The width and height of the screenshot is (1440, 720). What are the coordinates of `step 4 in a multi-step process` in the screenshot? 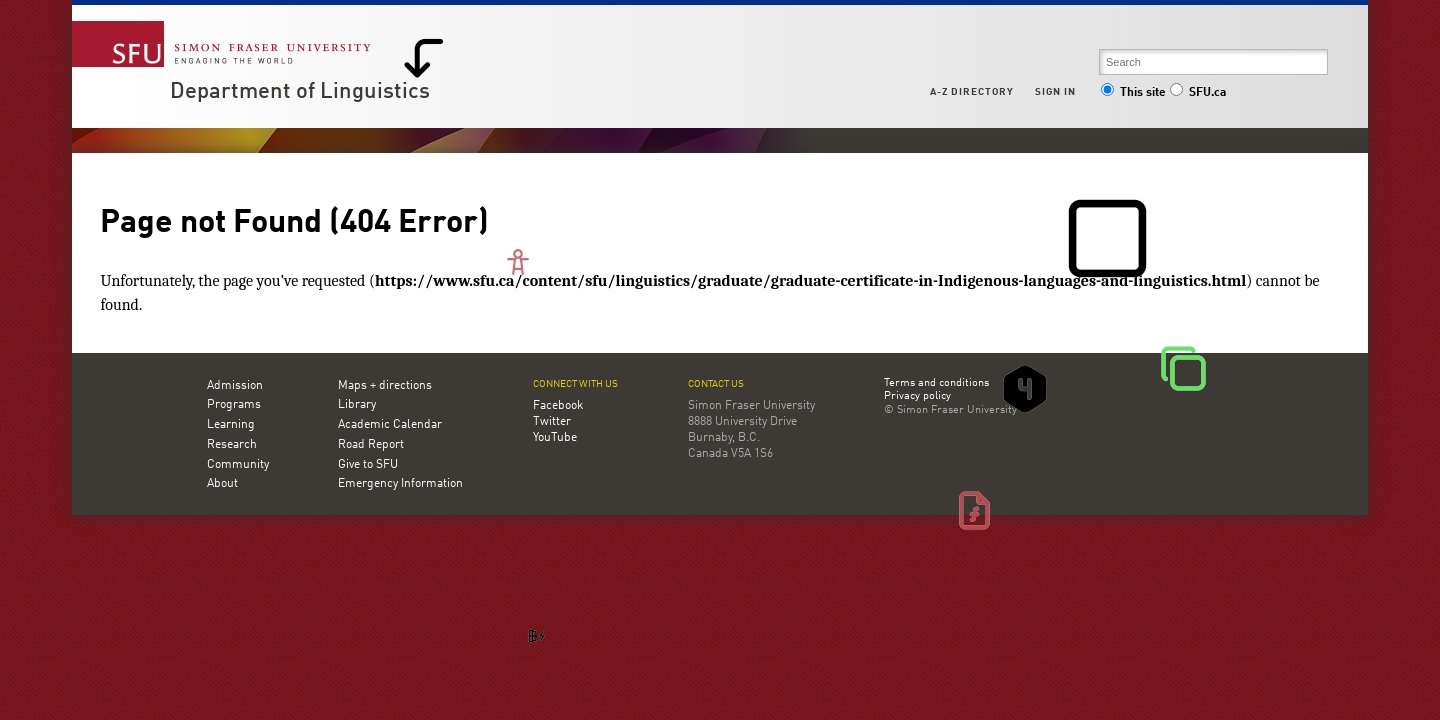 It's located at (1025, 389).